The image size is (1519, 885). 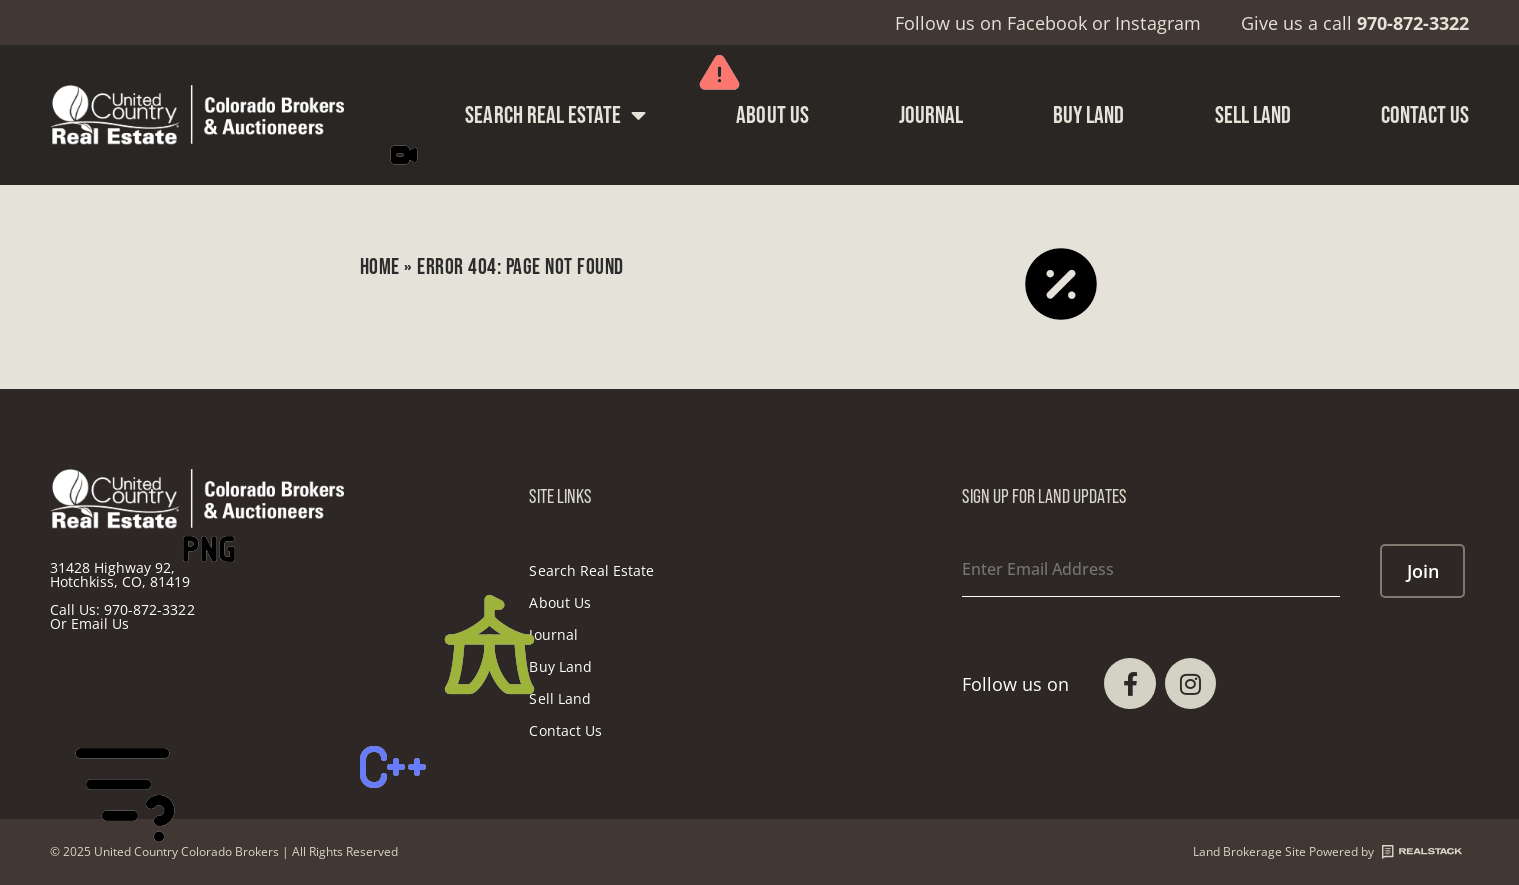 I want to click on view discount or percentage-based promotion, so click(x=1061, y=284).